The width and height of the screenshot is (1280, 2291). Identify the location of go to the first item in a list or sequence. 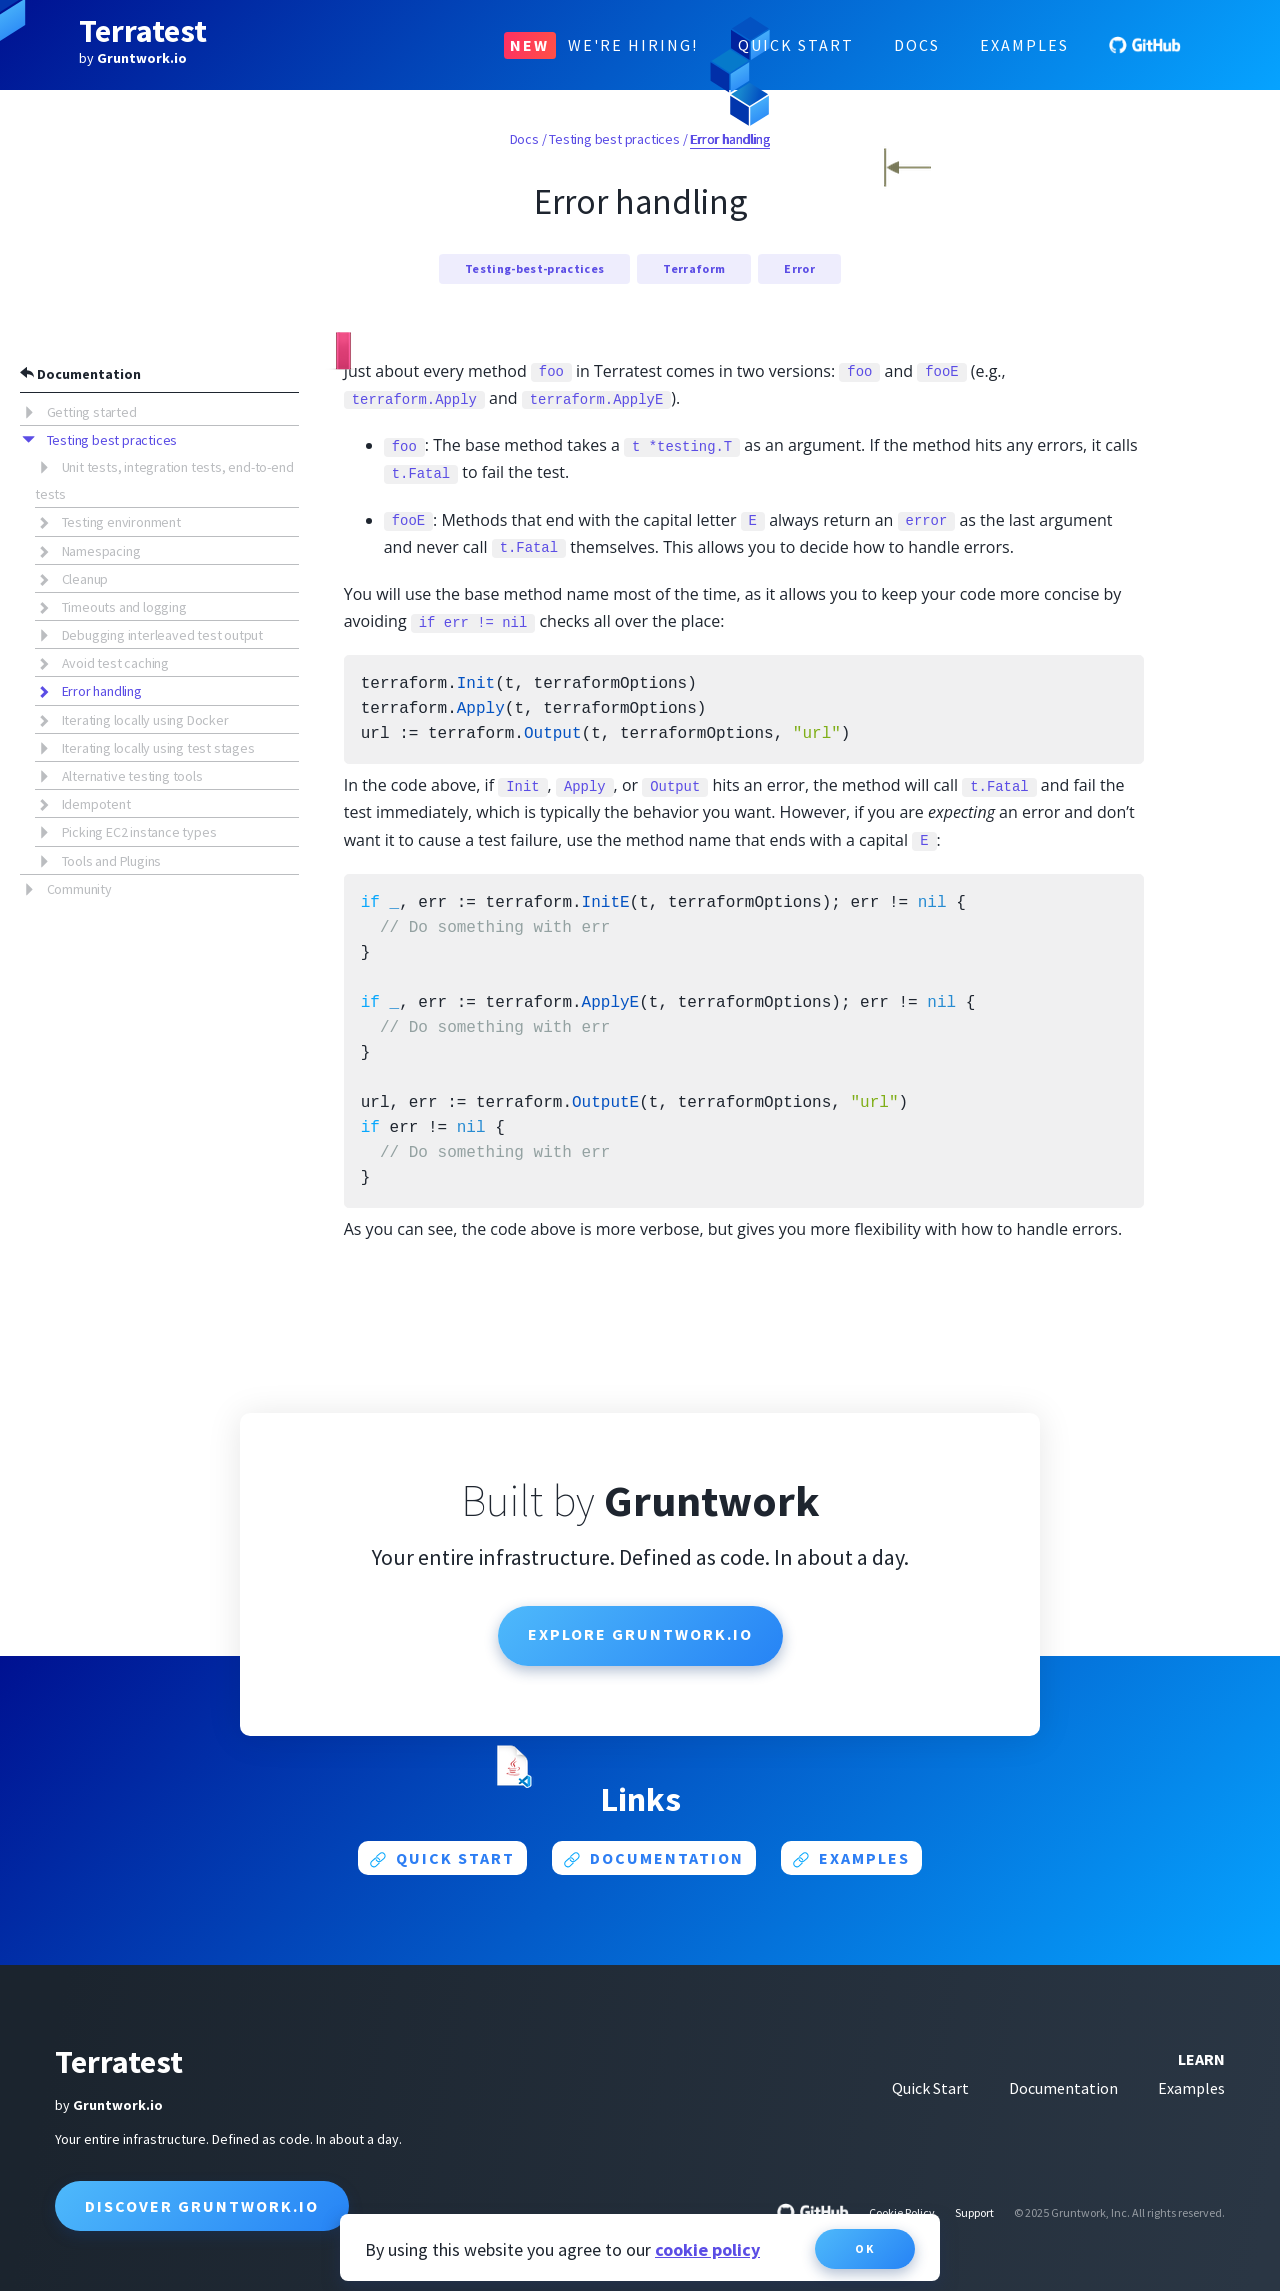
(907, 167).